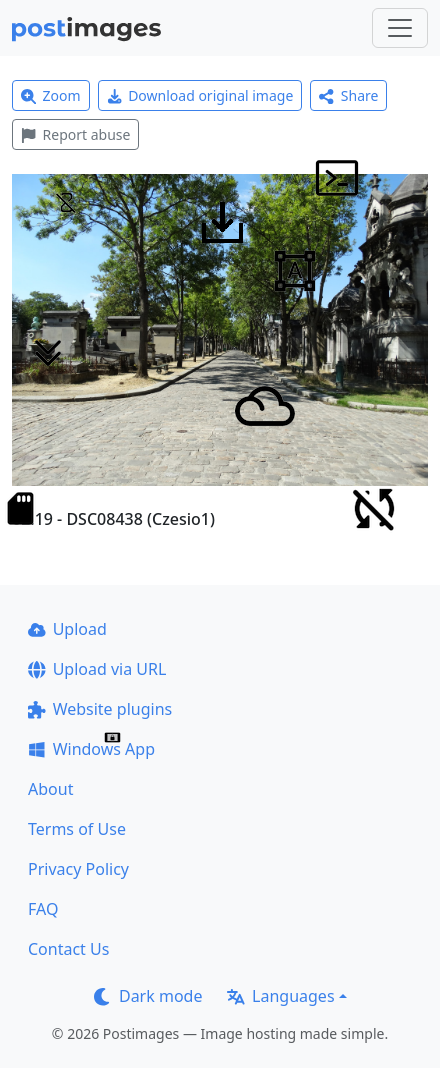 This screenshot has width=440, height=1068. Describe the element at coordinates (374, 508) in the screenshot. I see `sync is disabled or turned off` at that location.